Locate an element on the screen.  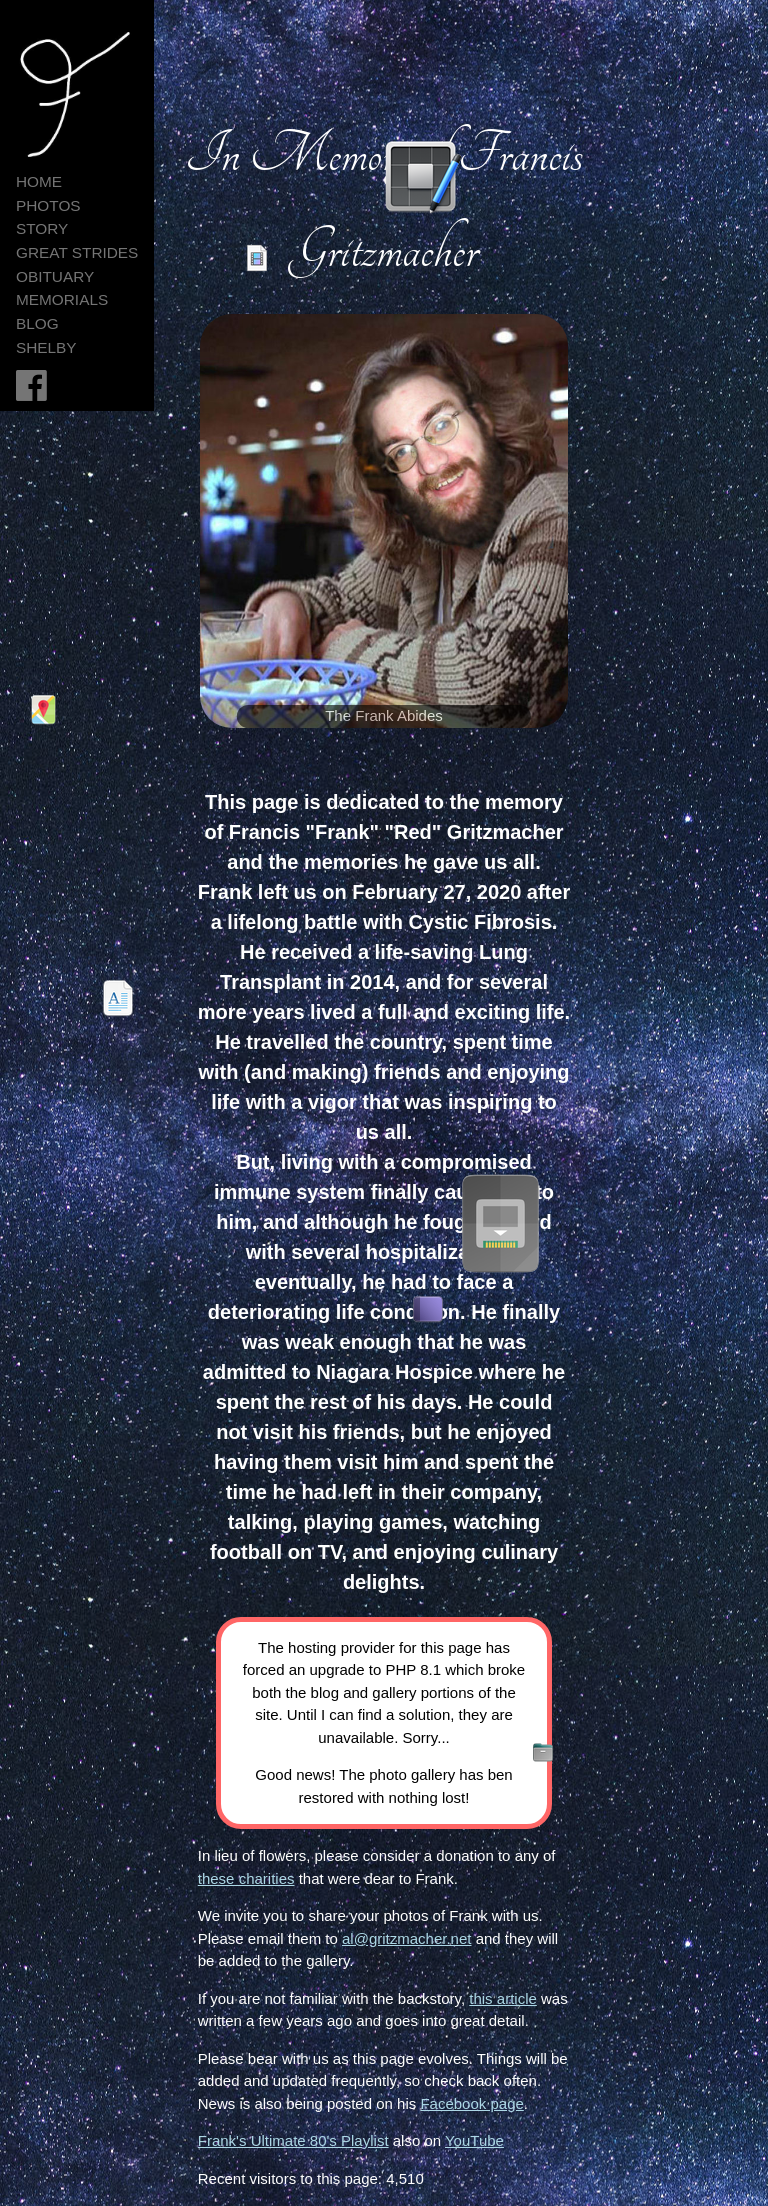
a gpx file containing gps route or track data is located at coordinates (43, 709).